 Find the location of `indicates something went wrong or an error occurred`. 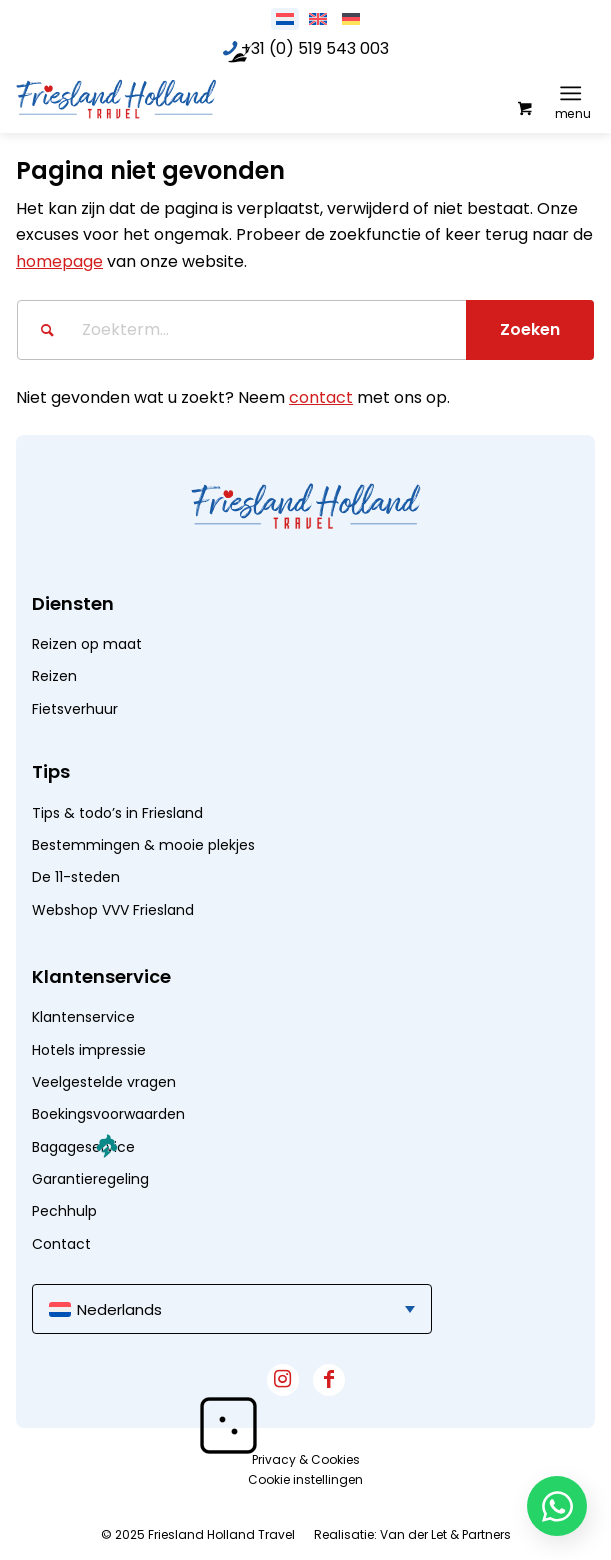

indicates something went wrong or an error occurred is located at coordinates (107, 1146).